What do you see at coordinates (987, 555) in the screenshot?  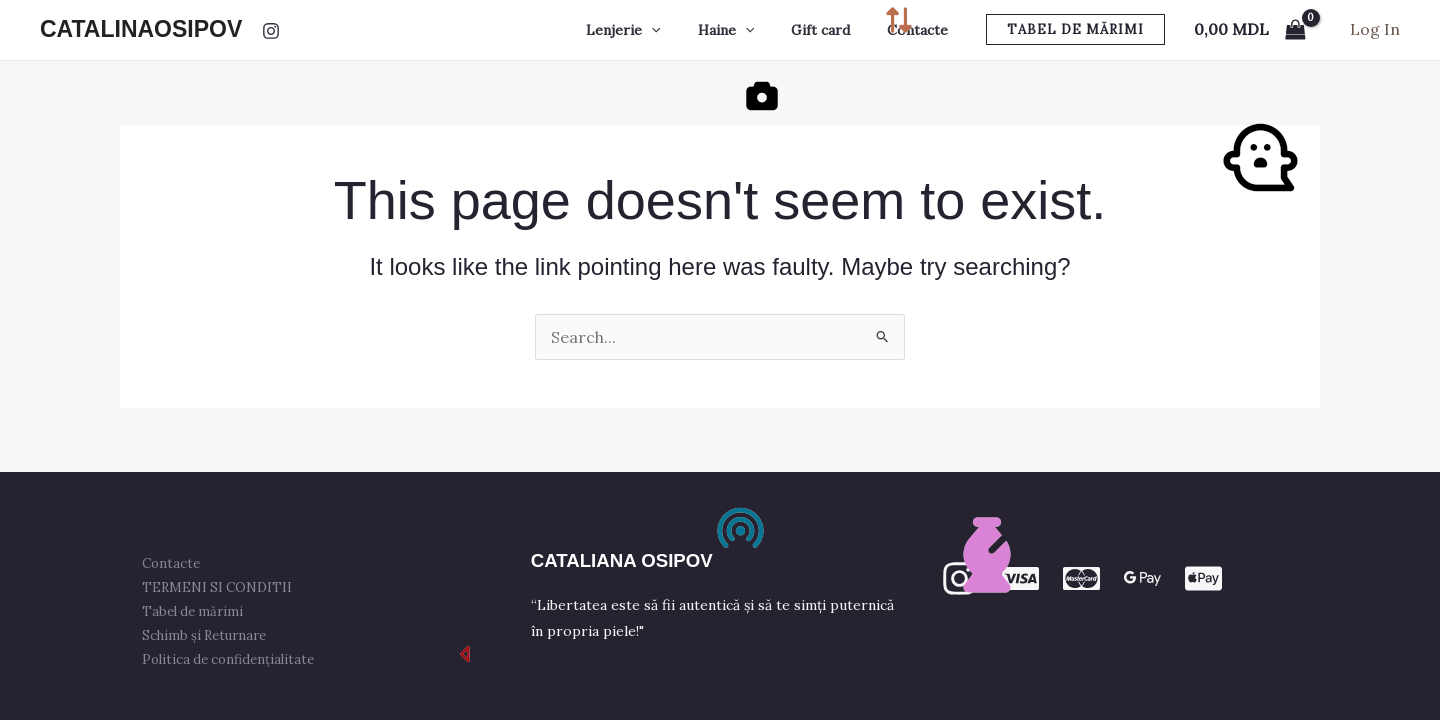 I see `represents the bishop piece in a chess game` at bounding box center [987, 555].